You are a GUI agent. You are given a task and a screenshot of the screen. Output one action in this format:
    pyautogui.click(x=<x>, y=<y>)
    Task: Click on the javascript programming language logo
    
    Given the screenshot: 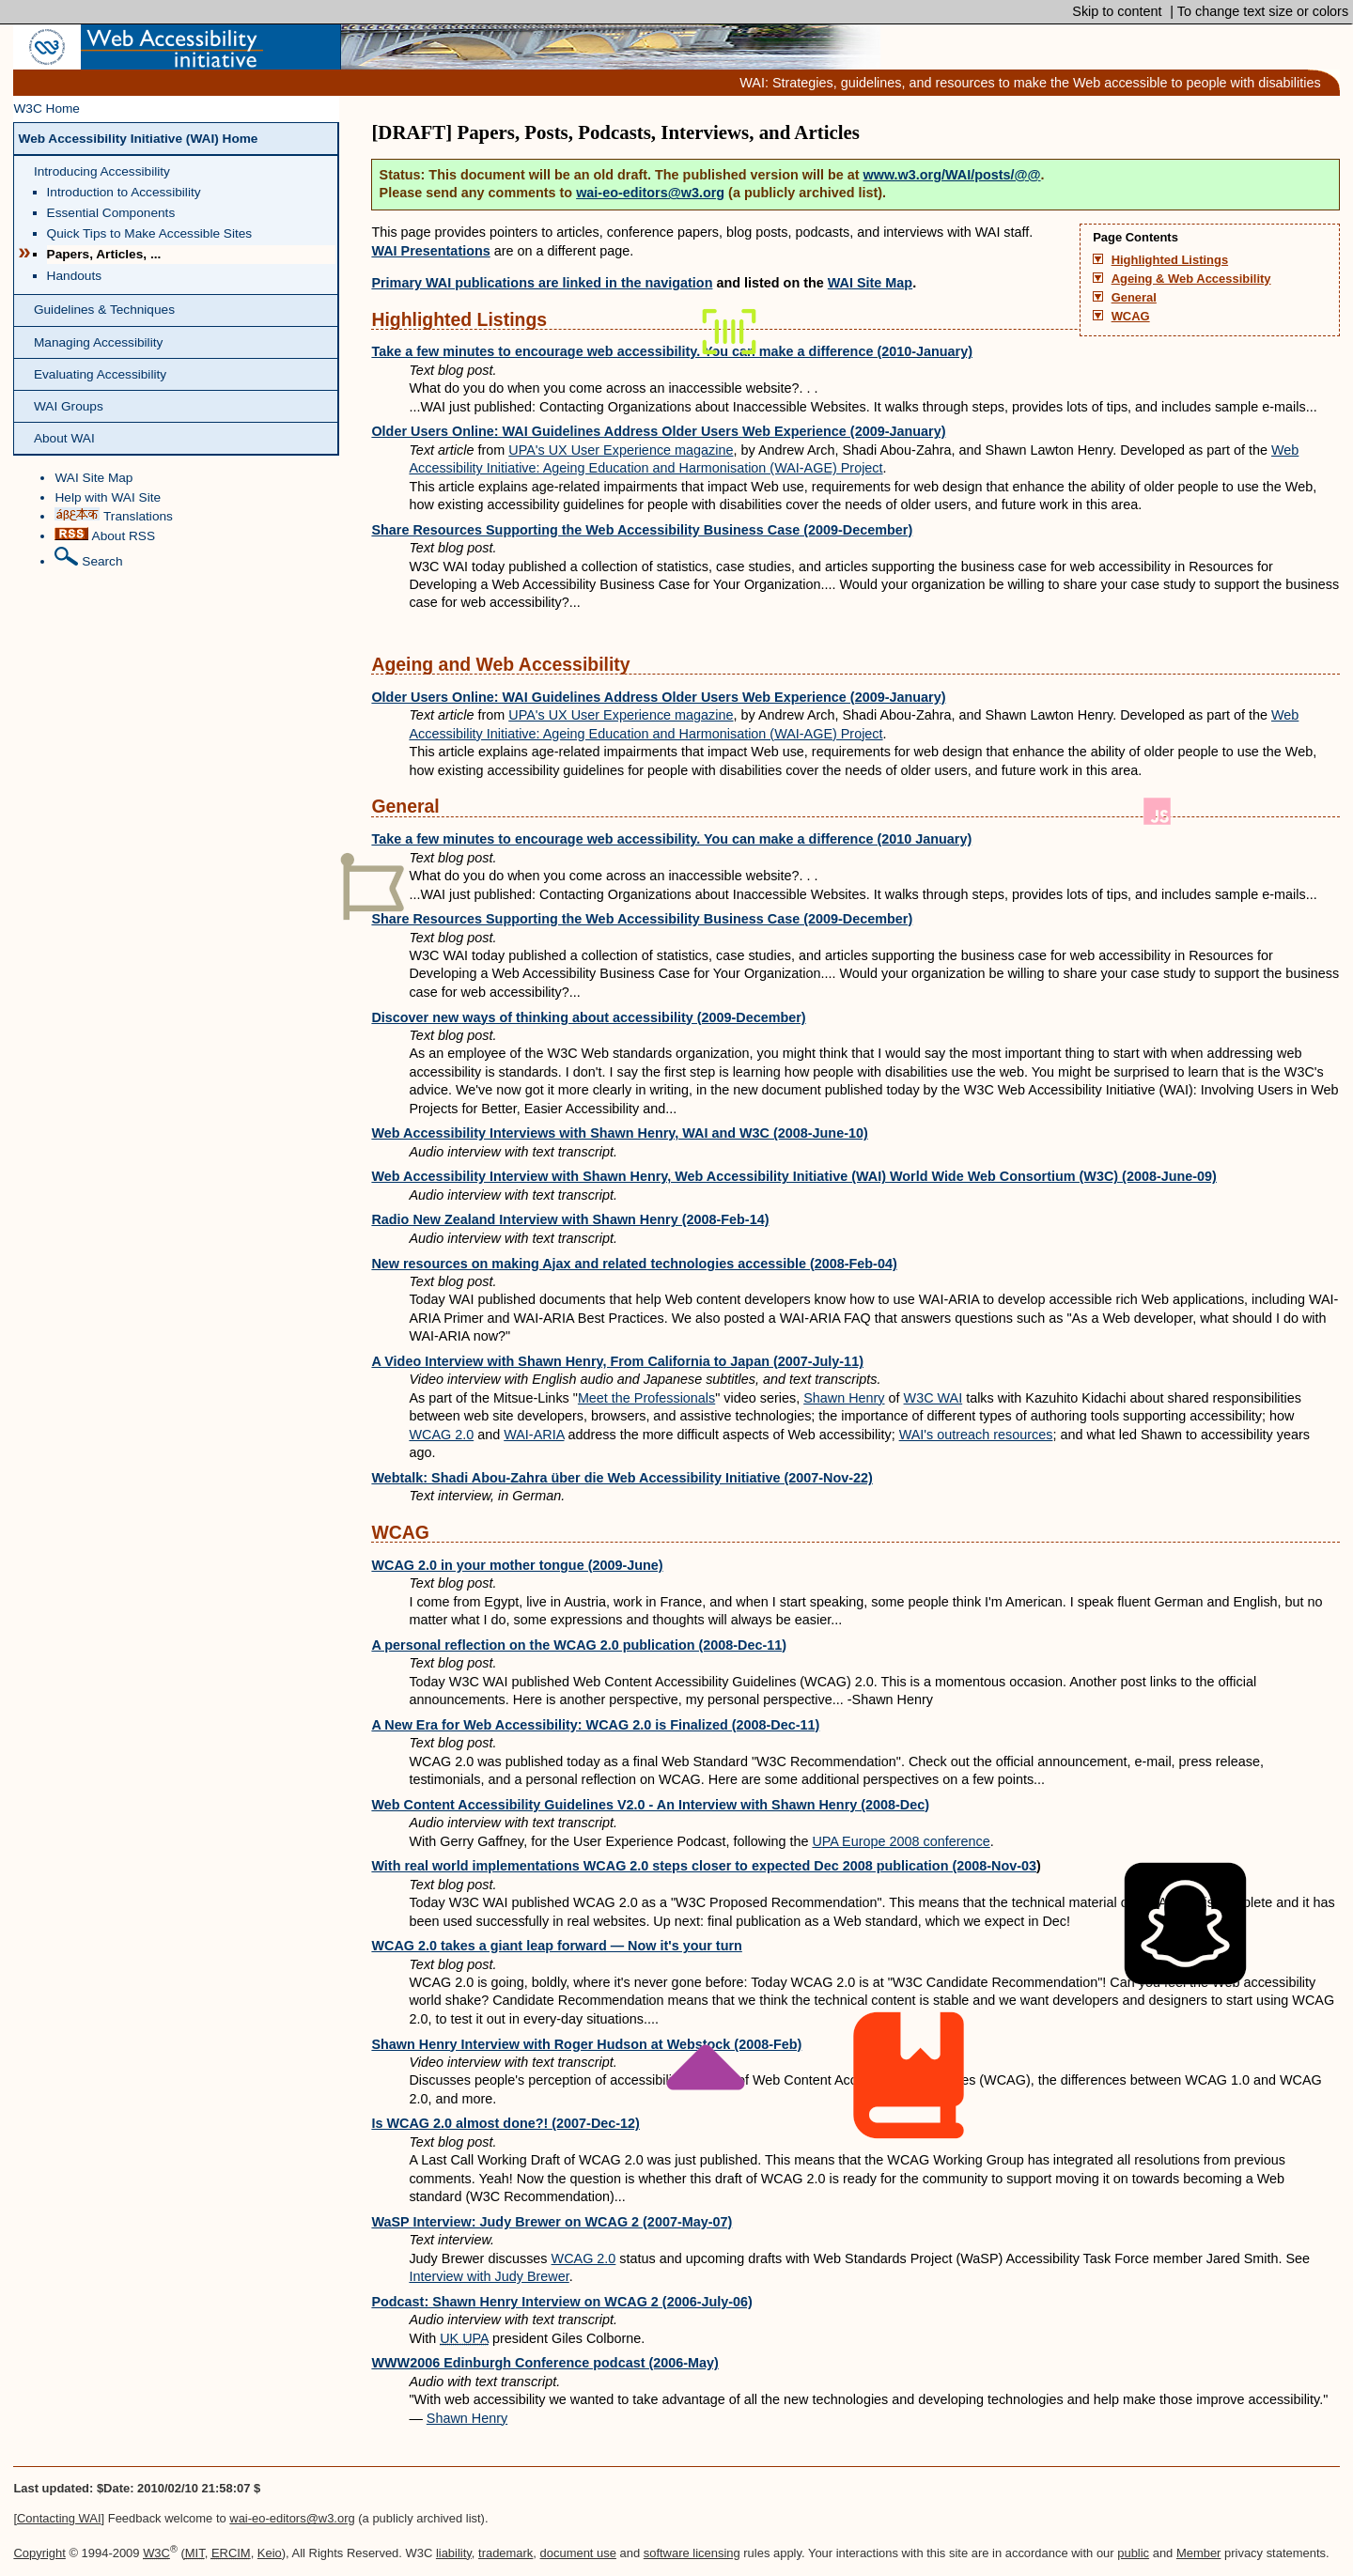 What is the action you would take?
    pyautogui.click(x=1157, y=811)
    